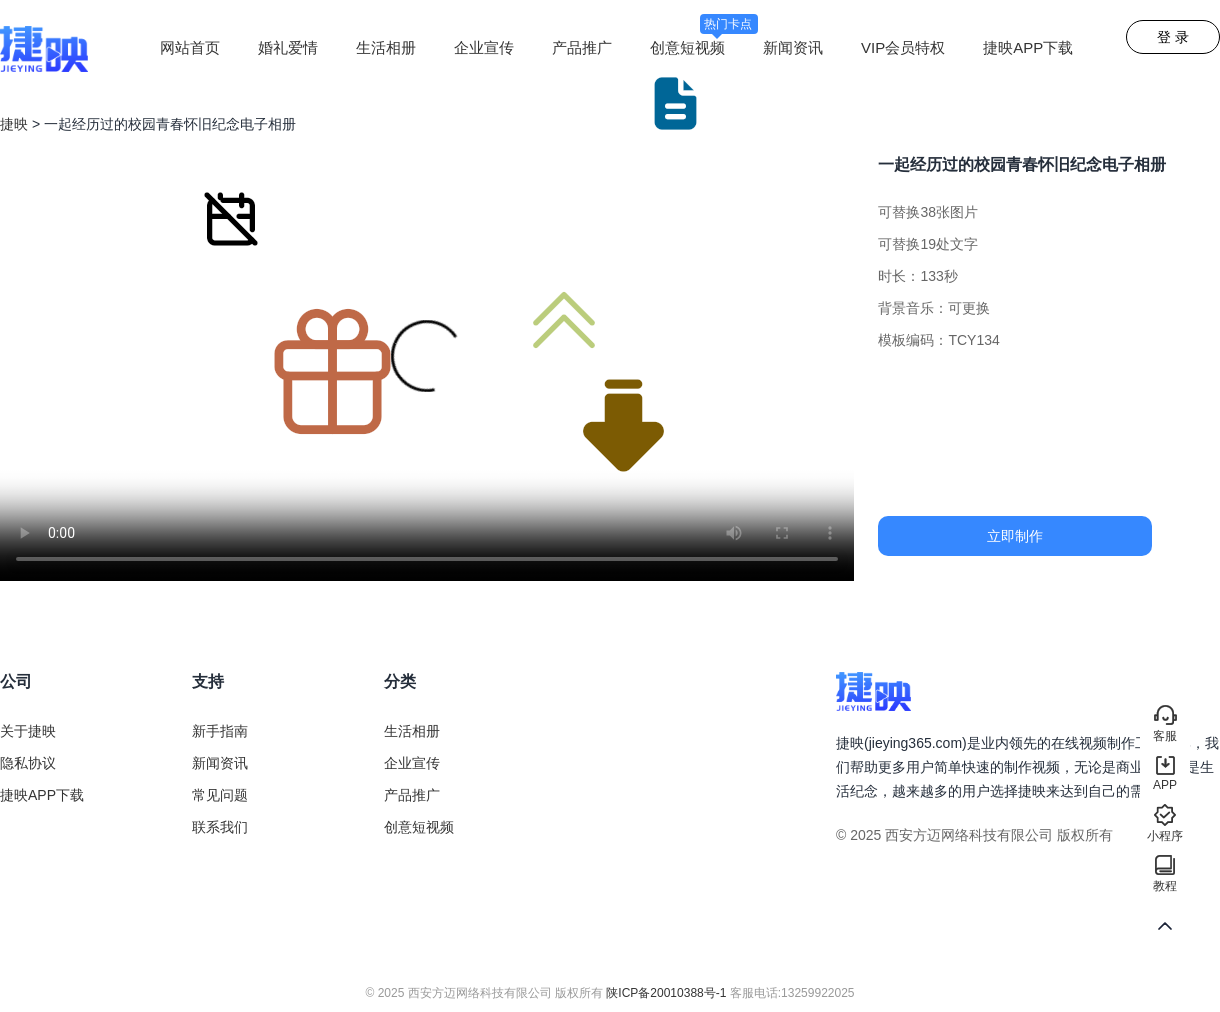 Image resolution: width=1220 pixels, height=1012 pixels. What do you see at coordinates (332, 371) in the screenshot?
I see `view or redeem a gift` at bounding box center [332, 371].